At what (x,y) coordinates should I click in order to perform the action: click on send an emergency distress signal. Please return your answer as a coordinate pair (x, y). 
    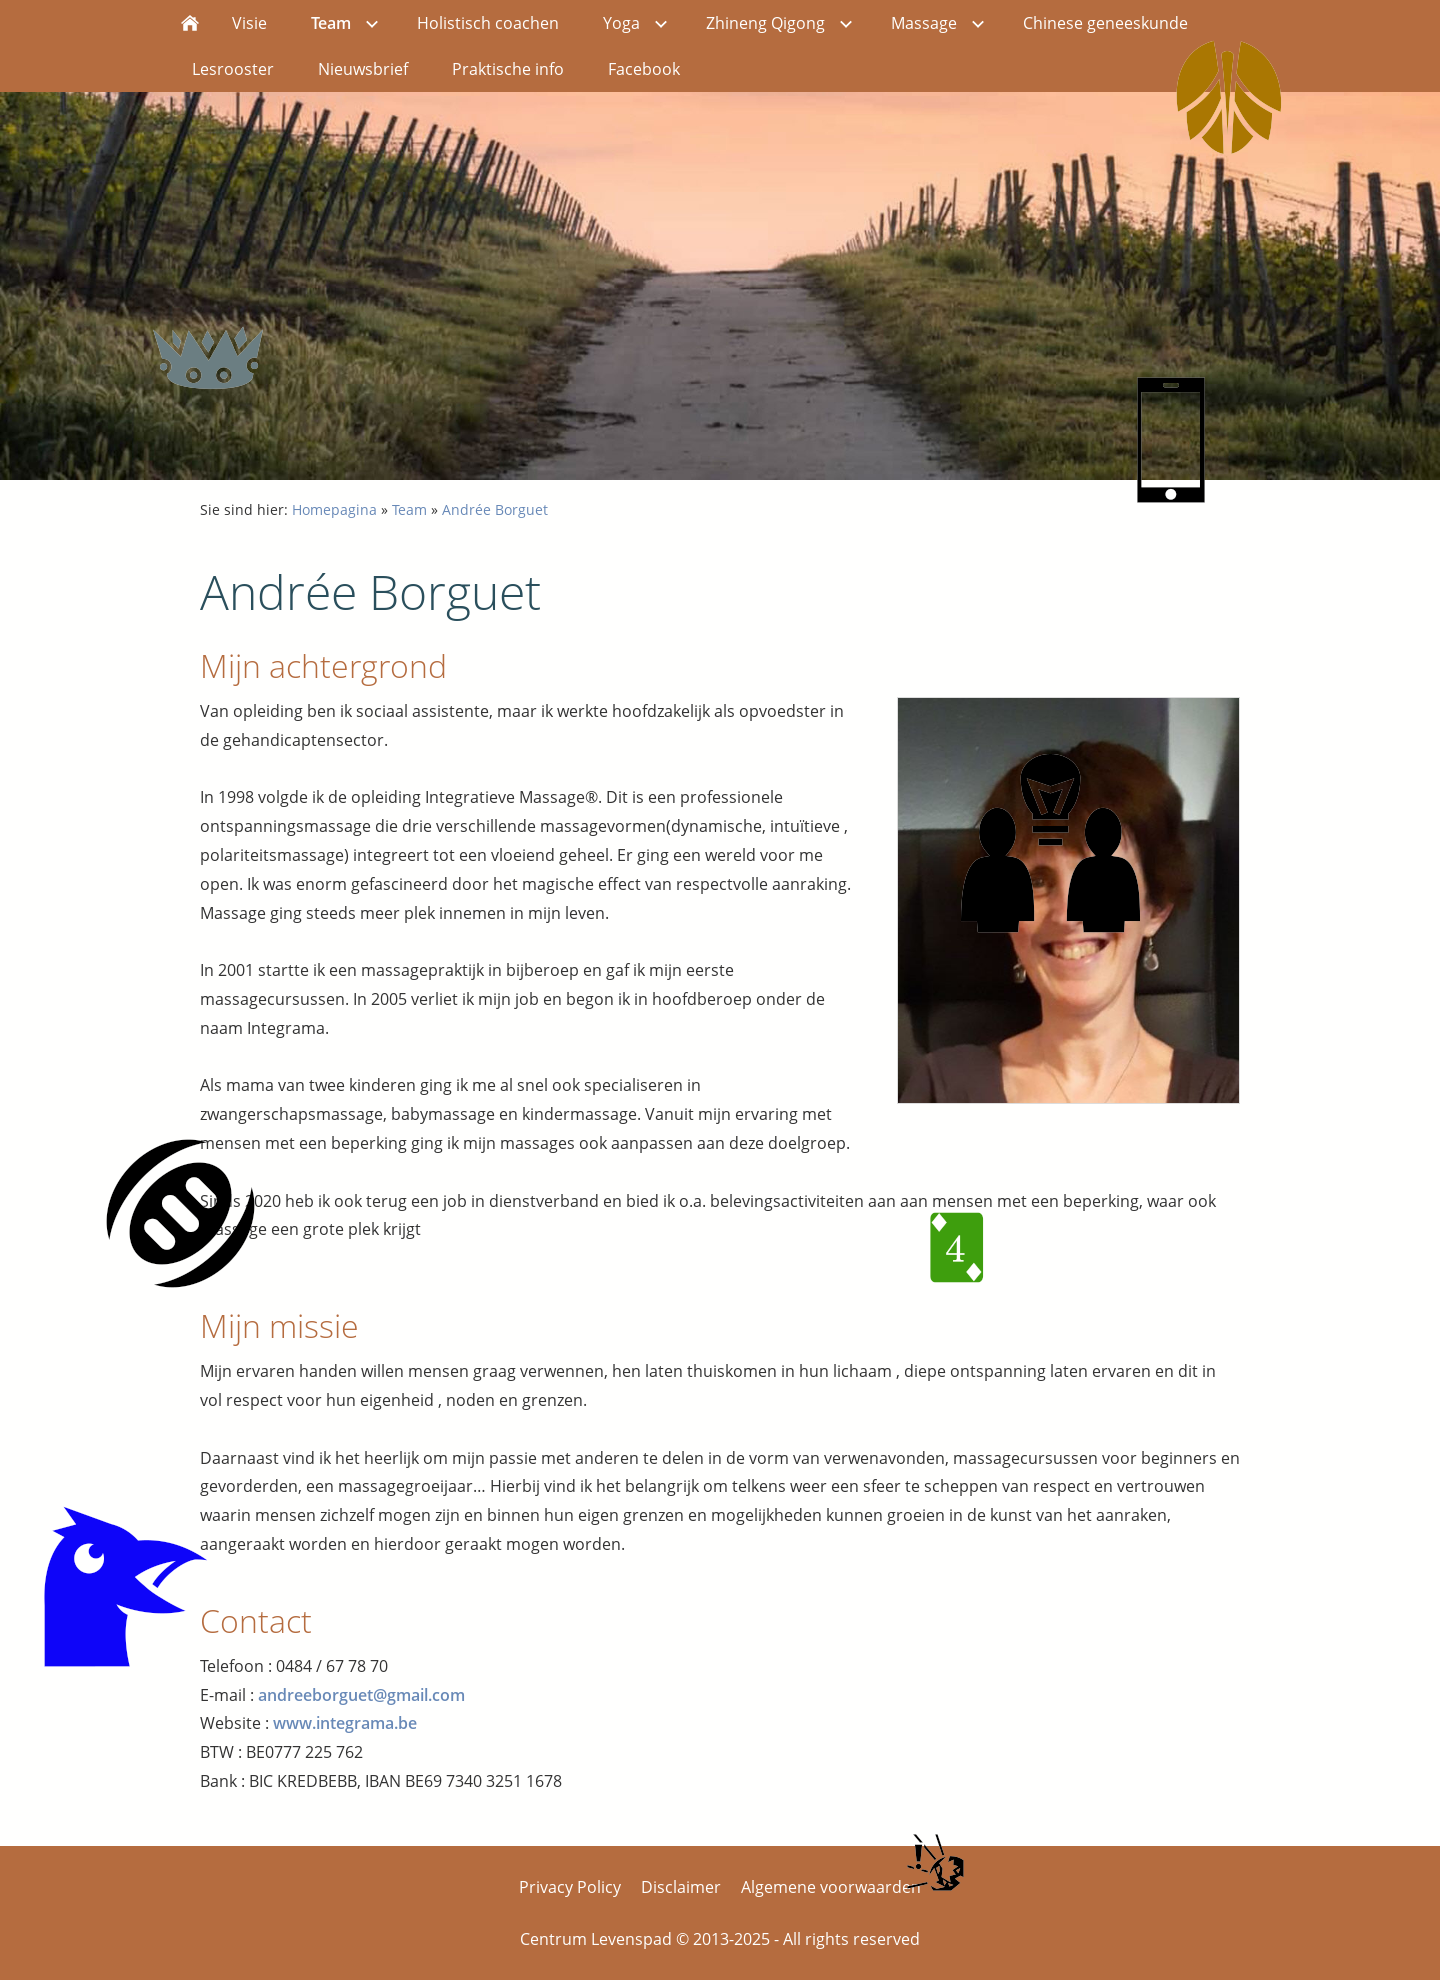
    Looking at the image, I should click on (935, 1862).